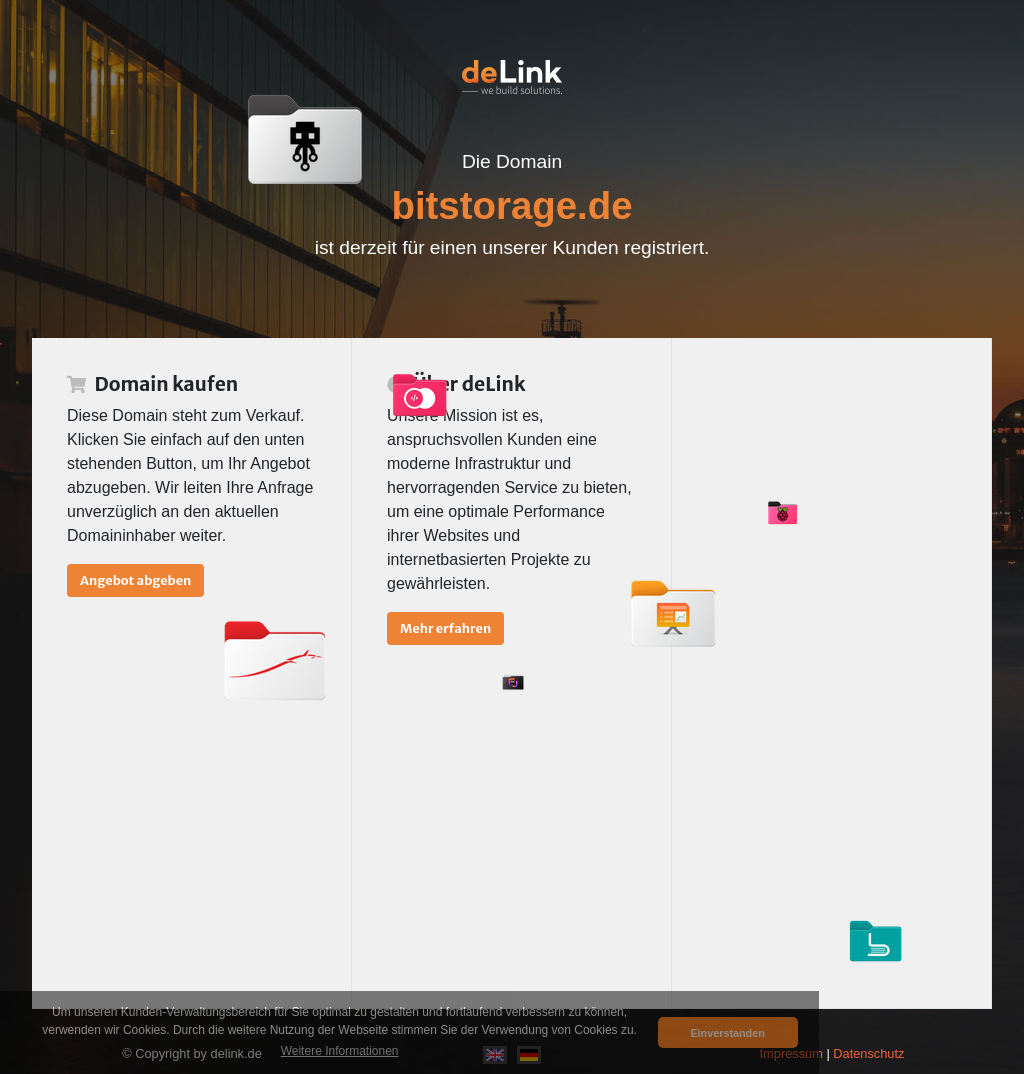 This screenshot has height=1074, width=1024. What do you see at coordinates (304, 142) in the screenshot?
I see `folder containing USB security testing tools` at bounding box center [304, 142].